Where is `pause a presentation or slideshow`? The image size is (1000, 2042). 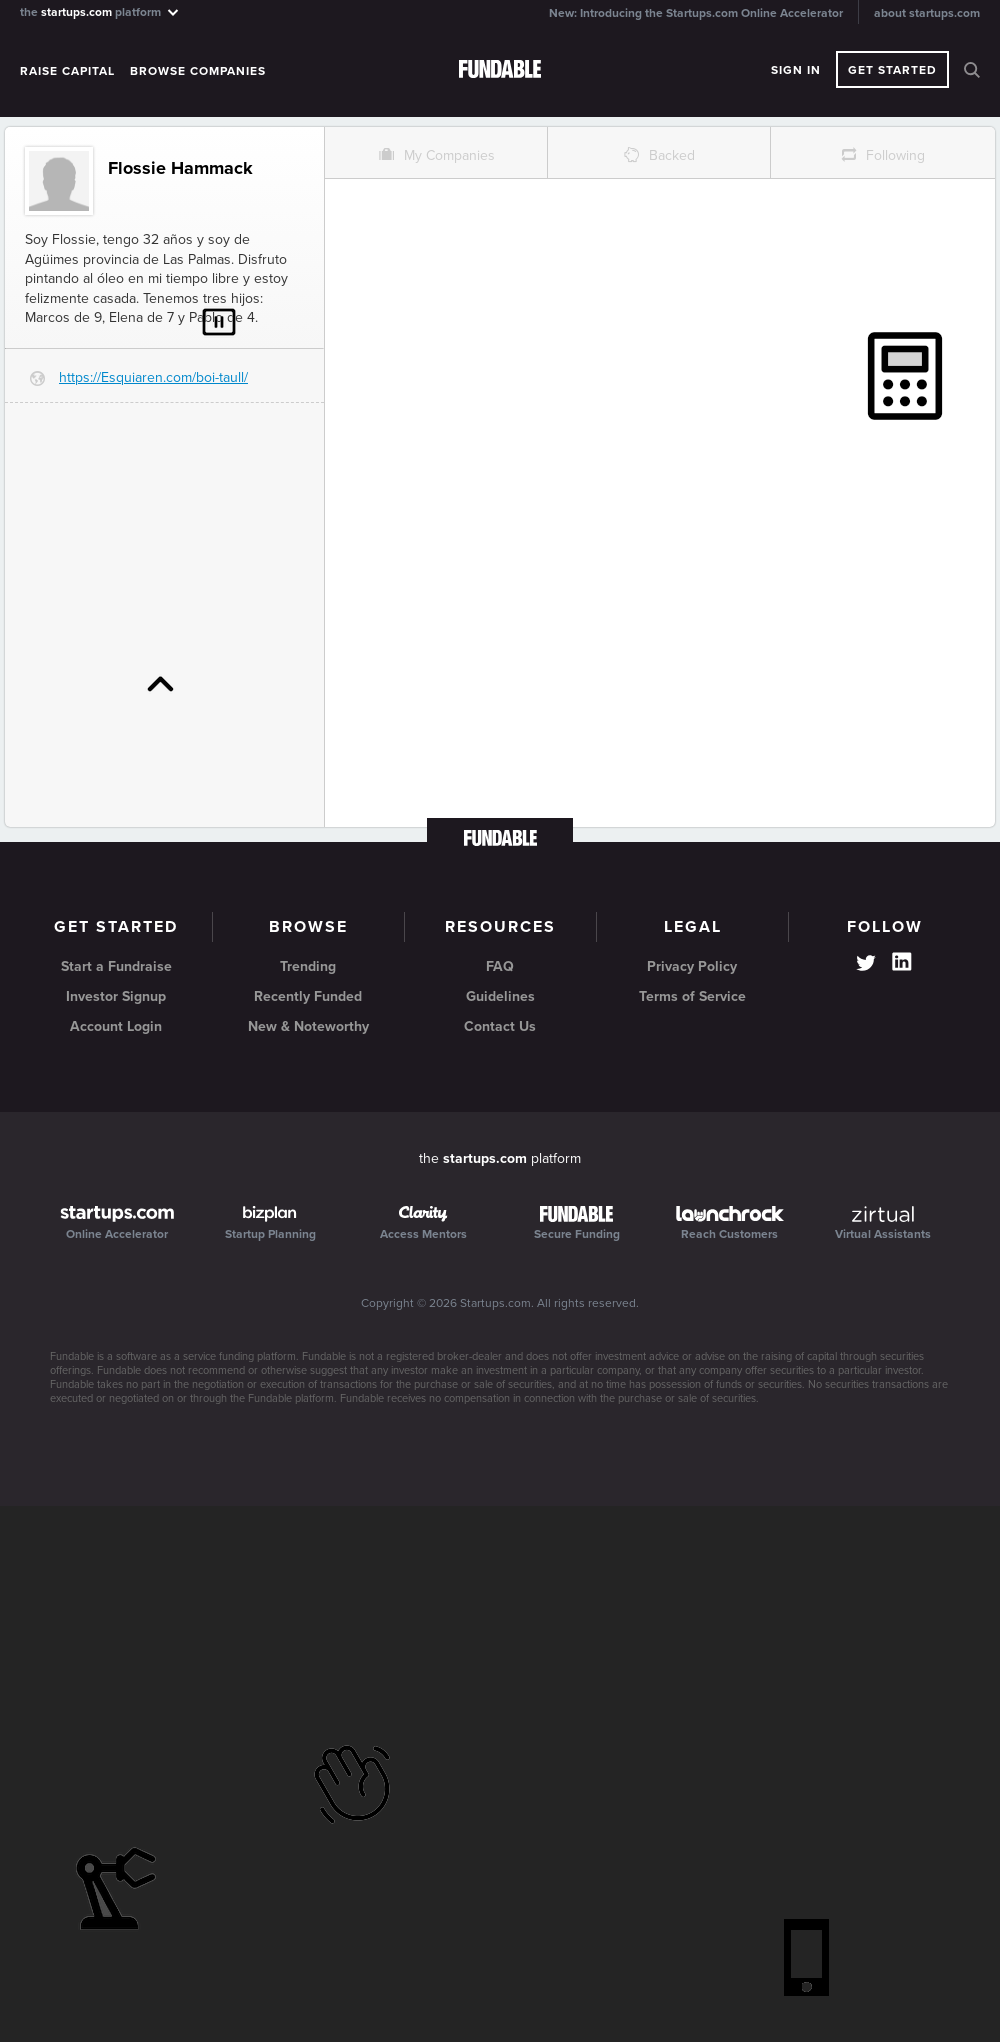
pause a presentation or slideshow is located at coordinates (219, 322).